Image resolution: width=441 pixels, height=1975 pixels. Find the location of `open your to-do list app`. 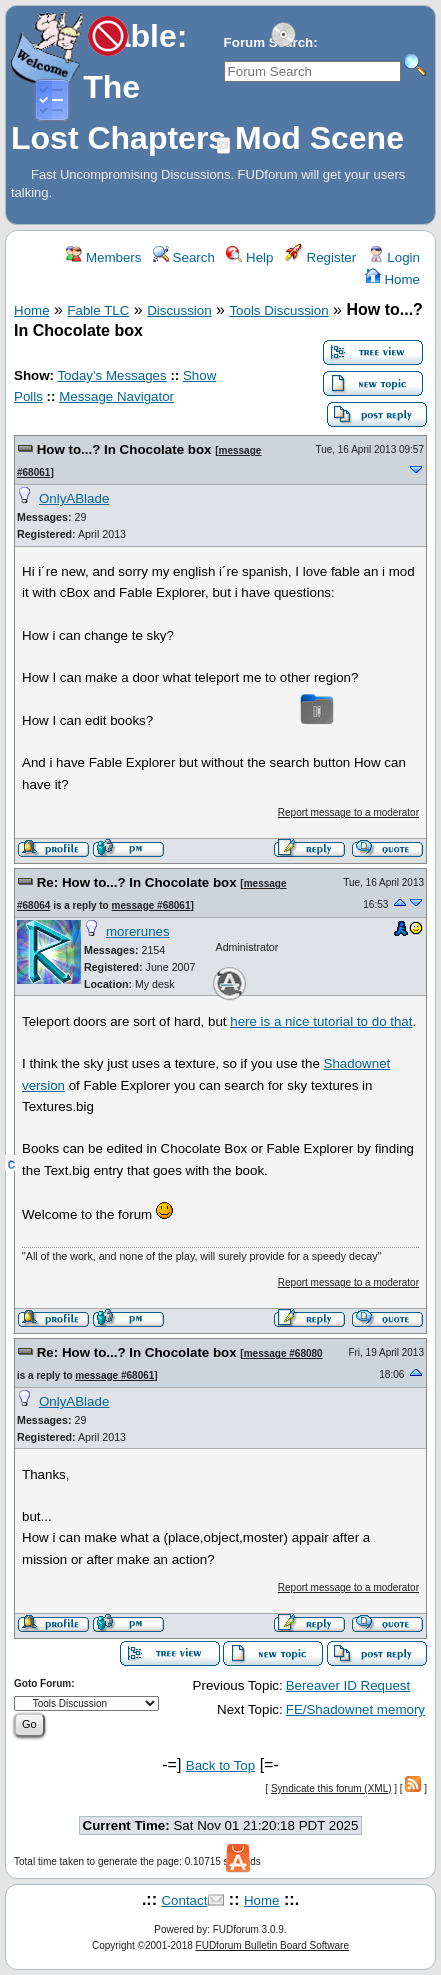

open your to-do list app is located at coordinates (52, 100).